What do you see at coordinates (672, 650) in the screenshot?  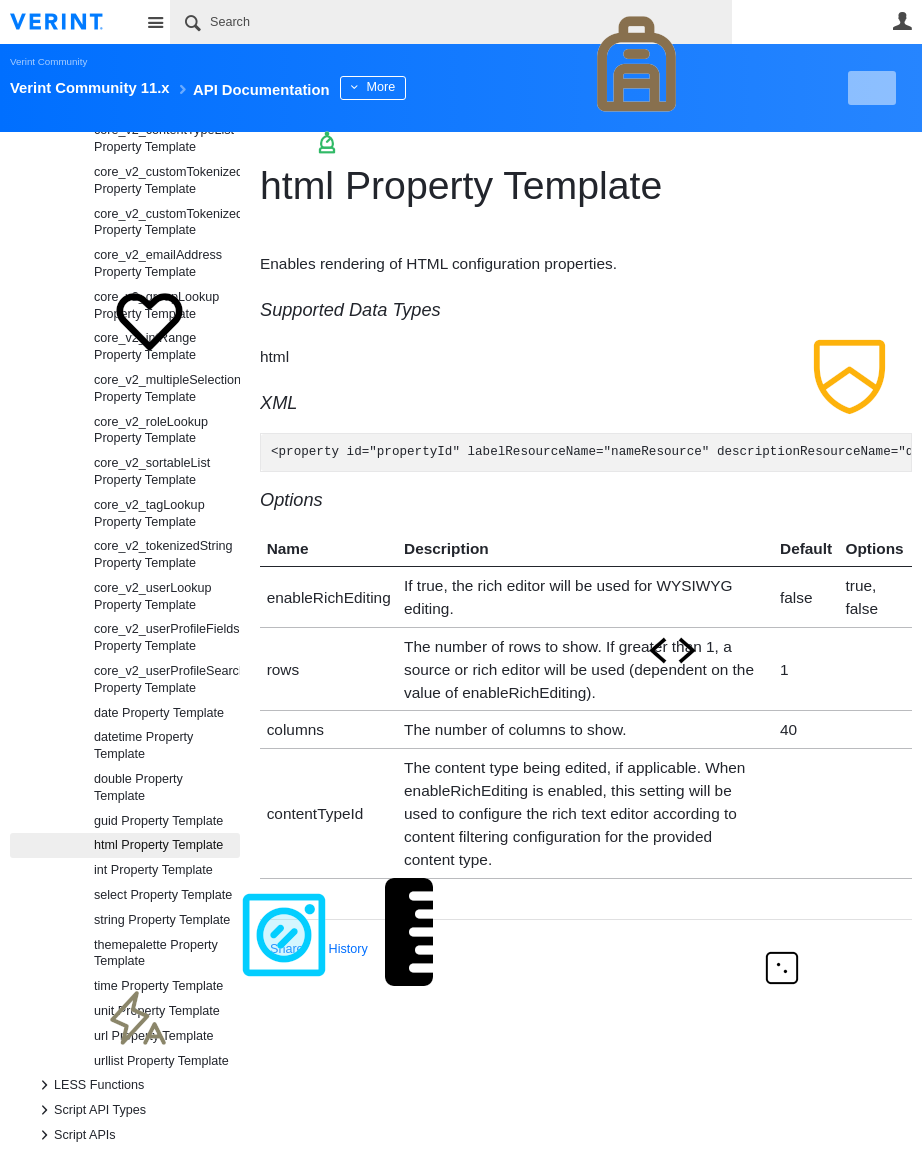 I see `view or edit source code` at bounding box center [672, 650].